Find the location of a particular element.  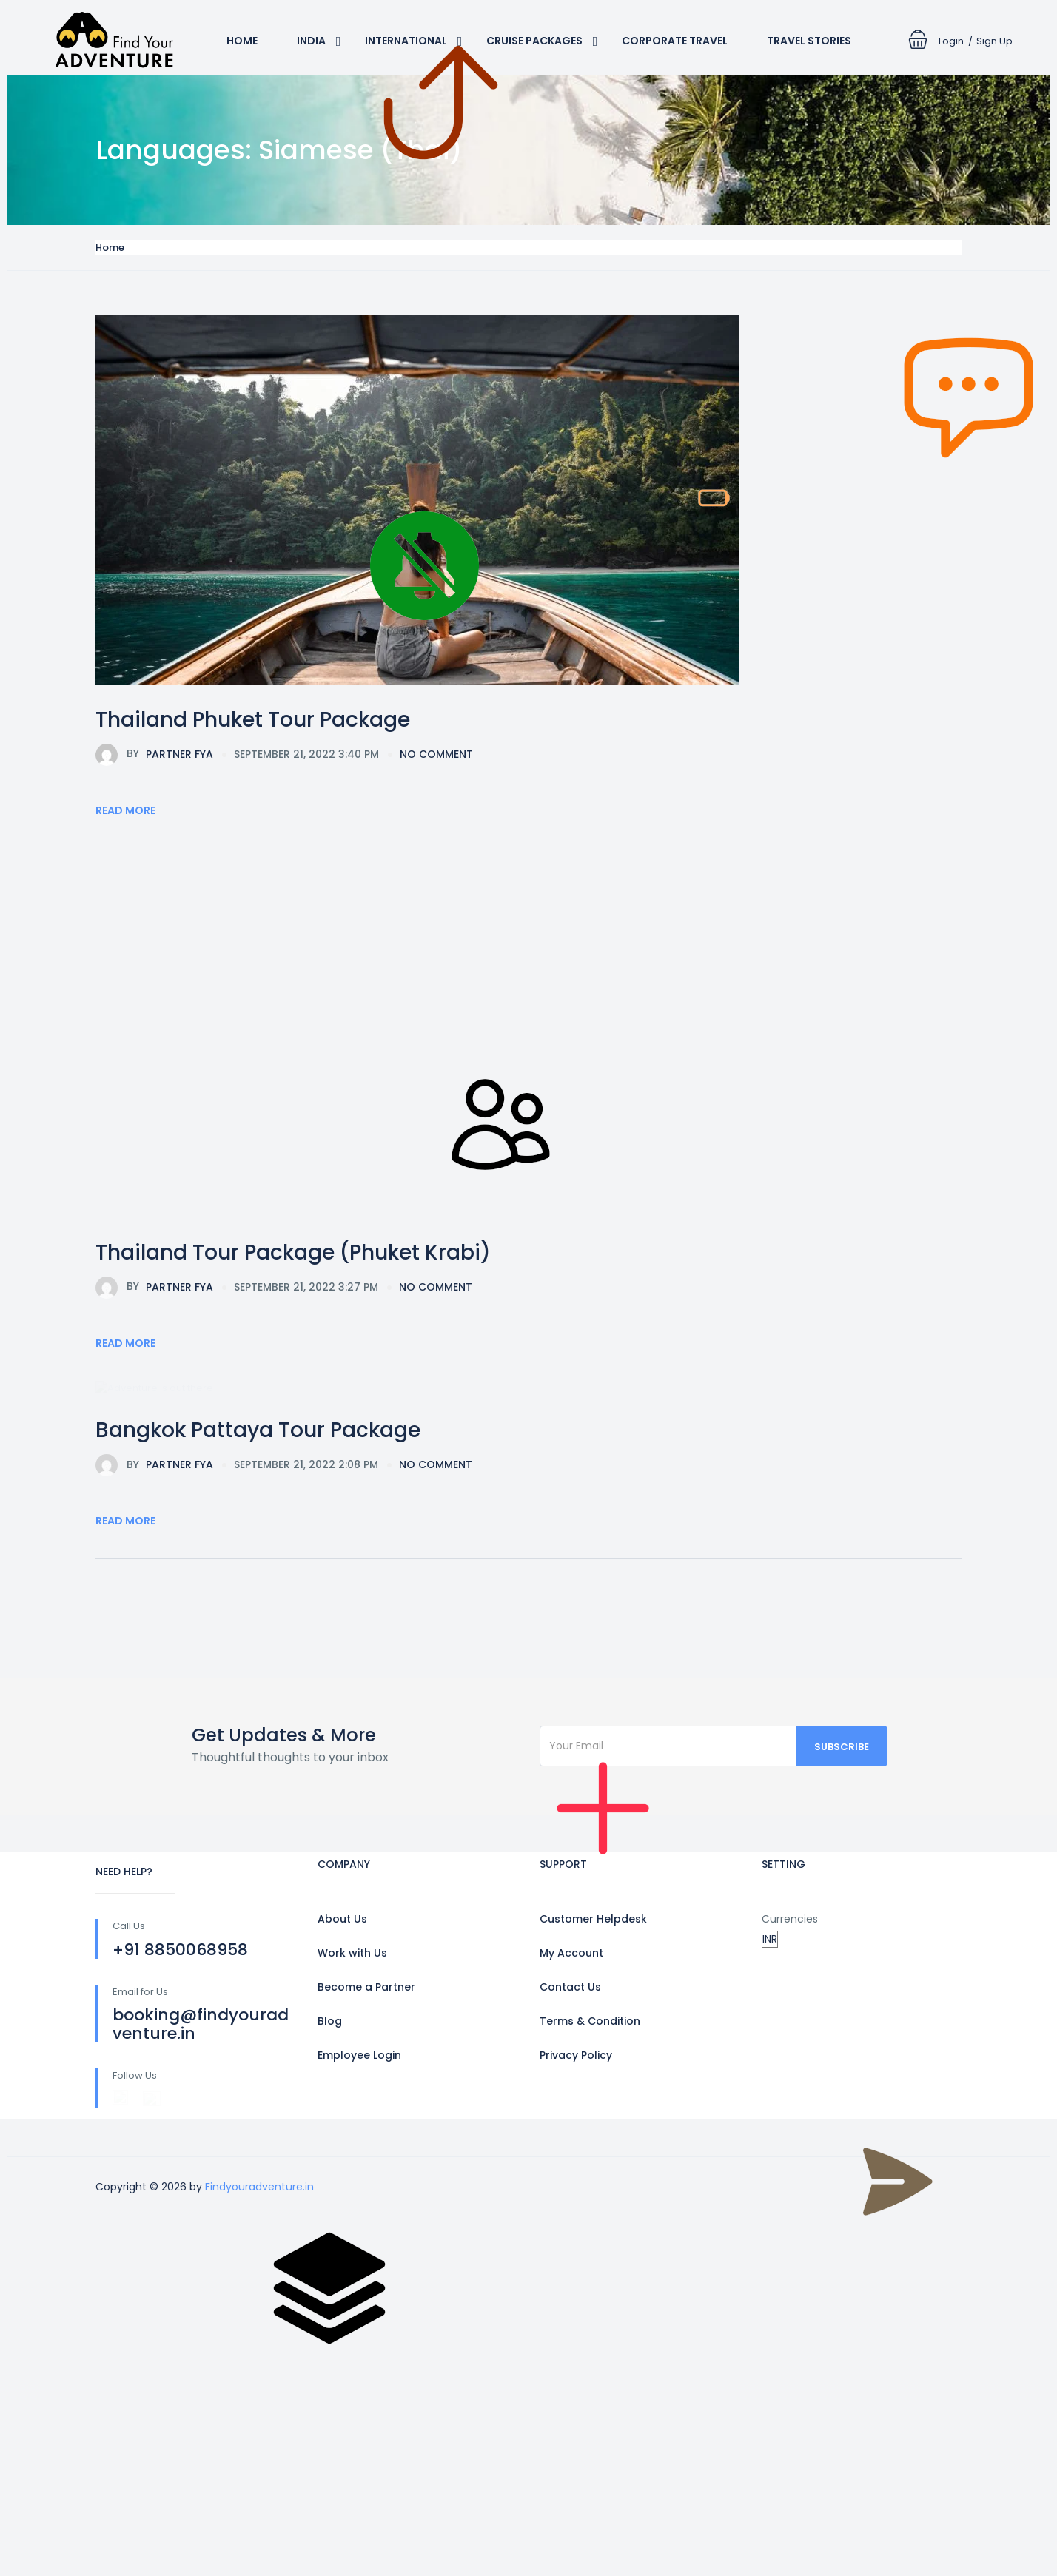

send a message is located at coordinates (896, 2182).